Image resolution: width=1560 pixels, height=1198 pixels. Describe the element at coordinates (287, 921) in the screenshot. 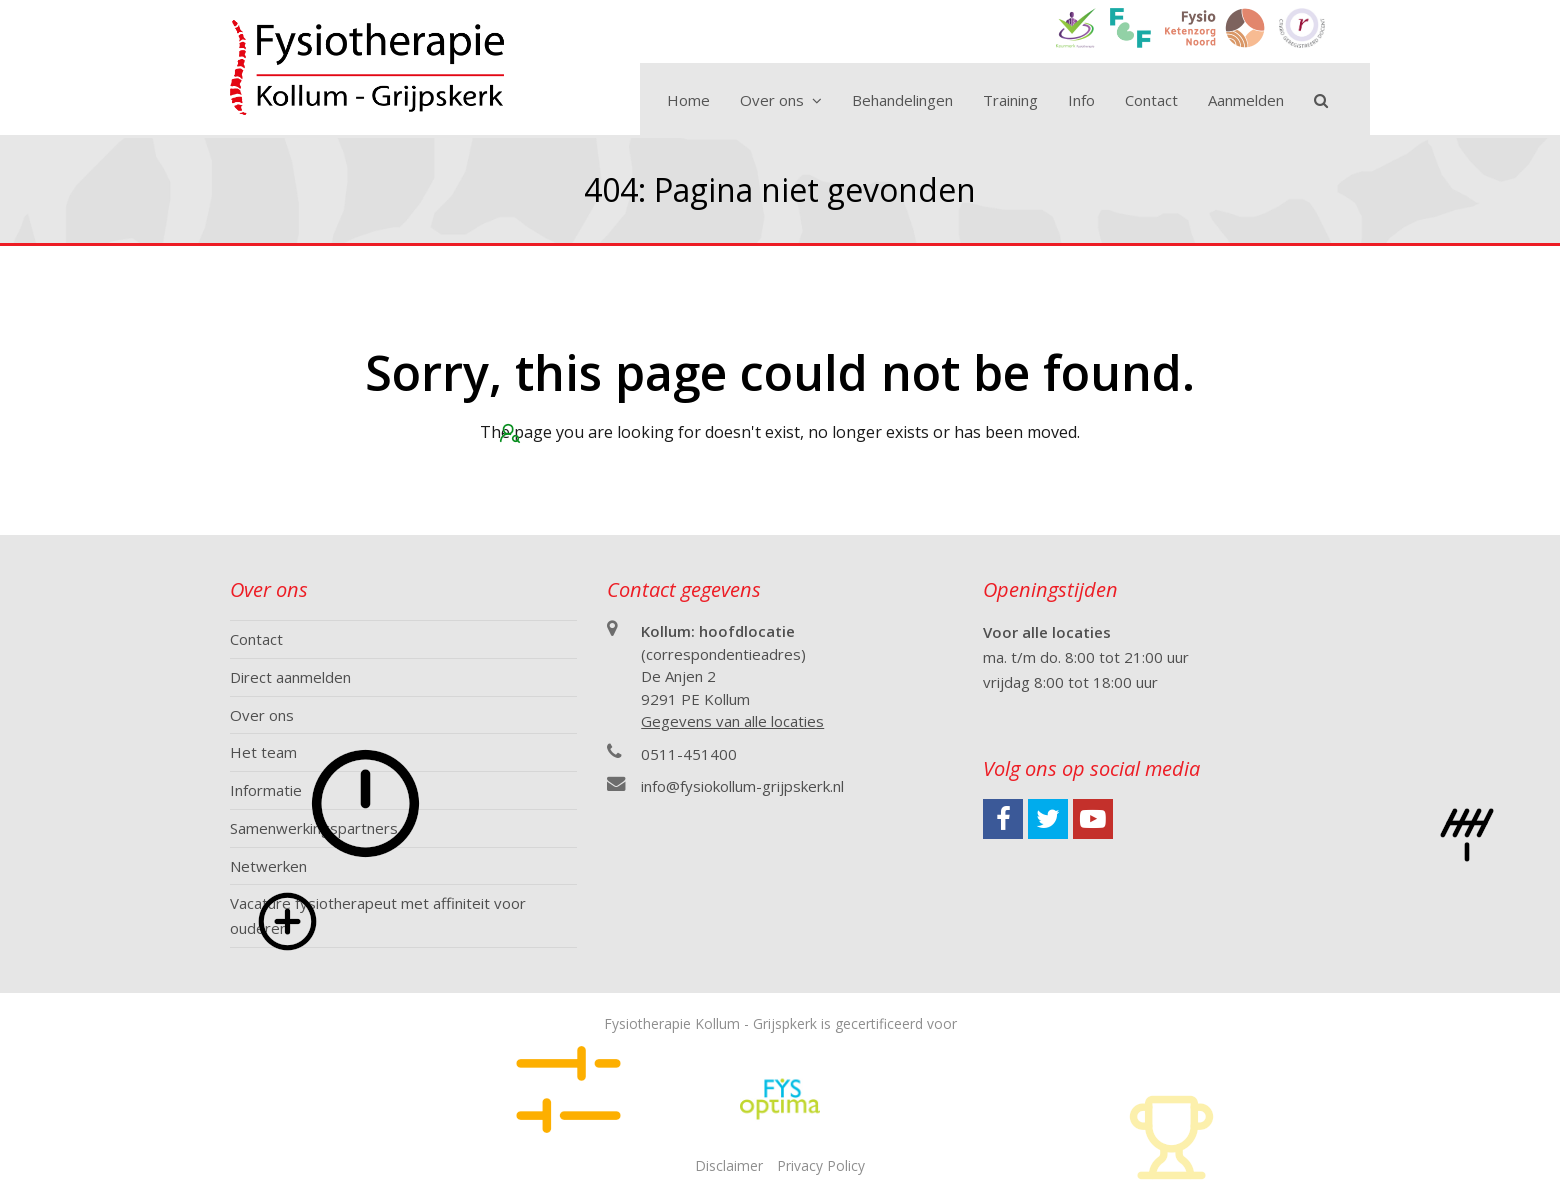

I see `add a new item` at that location.